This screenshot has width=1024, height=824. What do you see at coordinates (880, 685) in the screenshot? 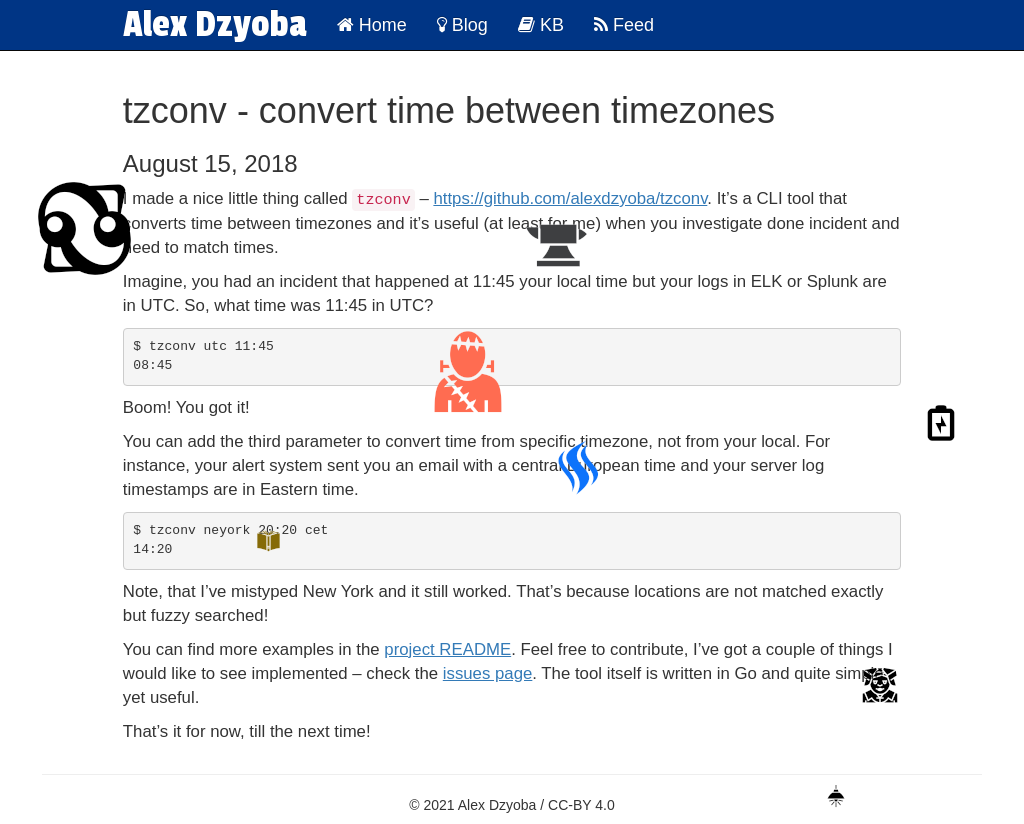
I see `select nun character or avatar` at bounding box center [880, 685].